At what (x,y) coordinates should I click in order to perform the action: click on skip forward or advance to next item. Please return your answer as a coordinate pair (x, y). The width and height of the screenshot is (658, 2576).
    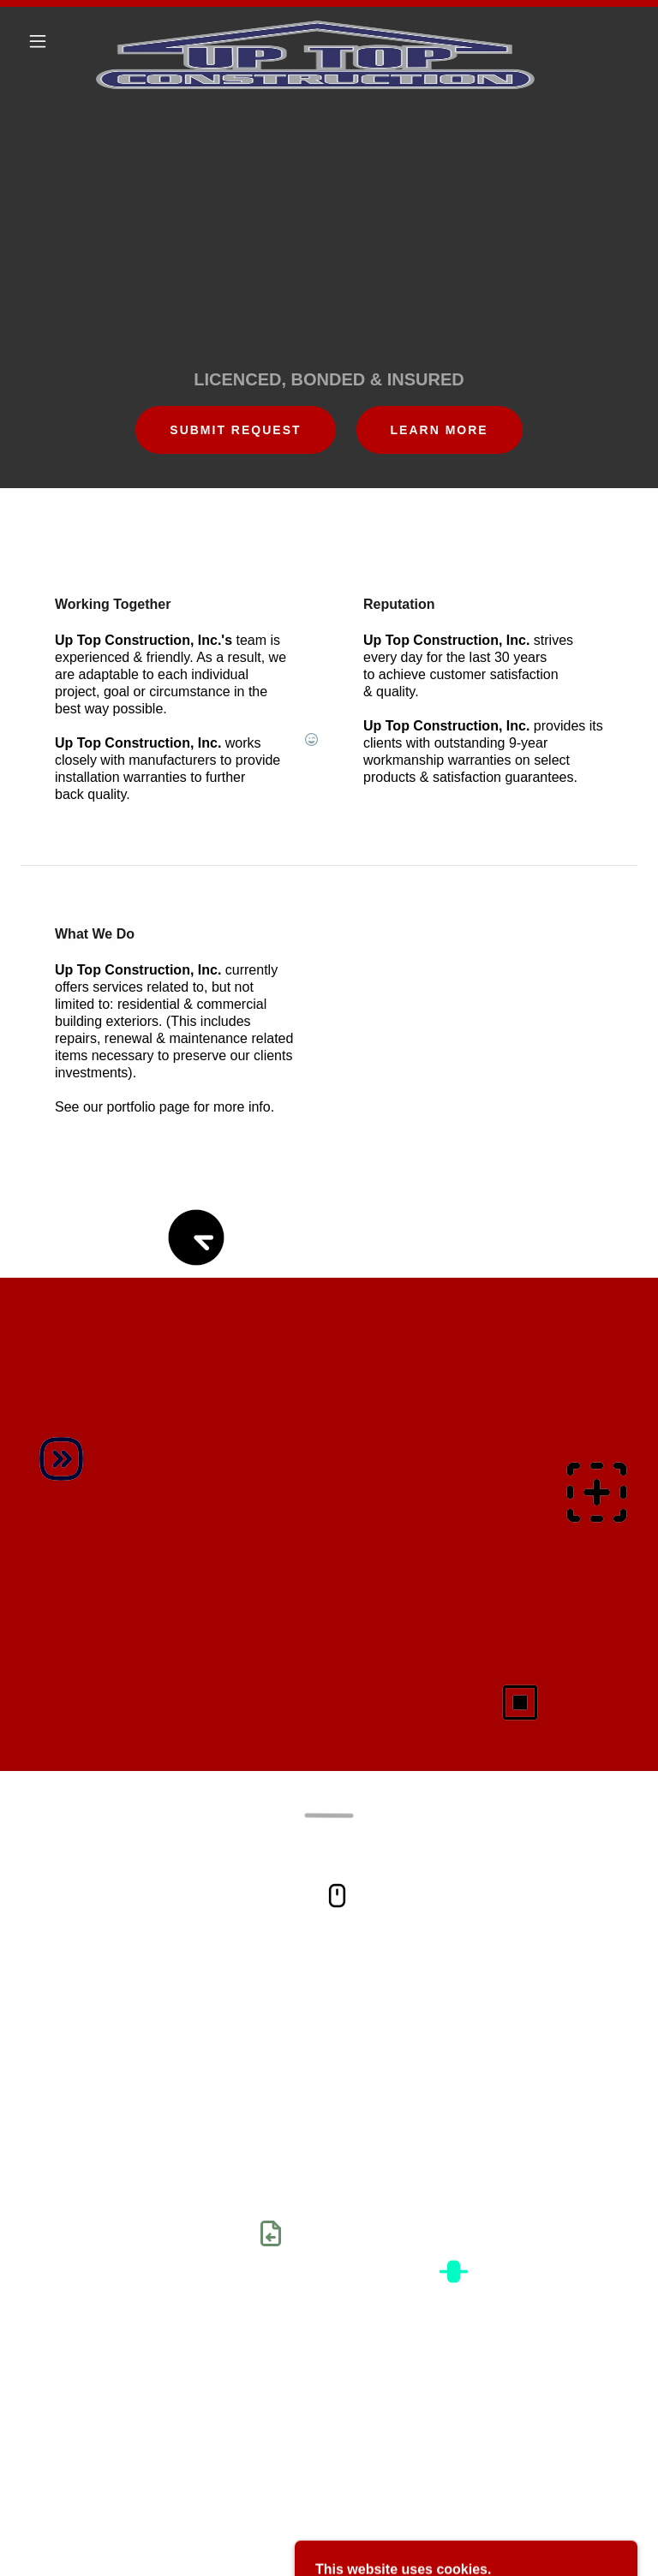
    Looking at the image, I should click on (61, 1458).